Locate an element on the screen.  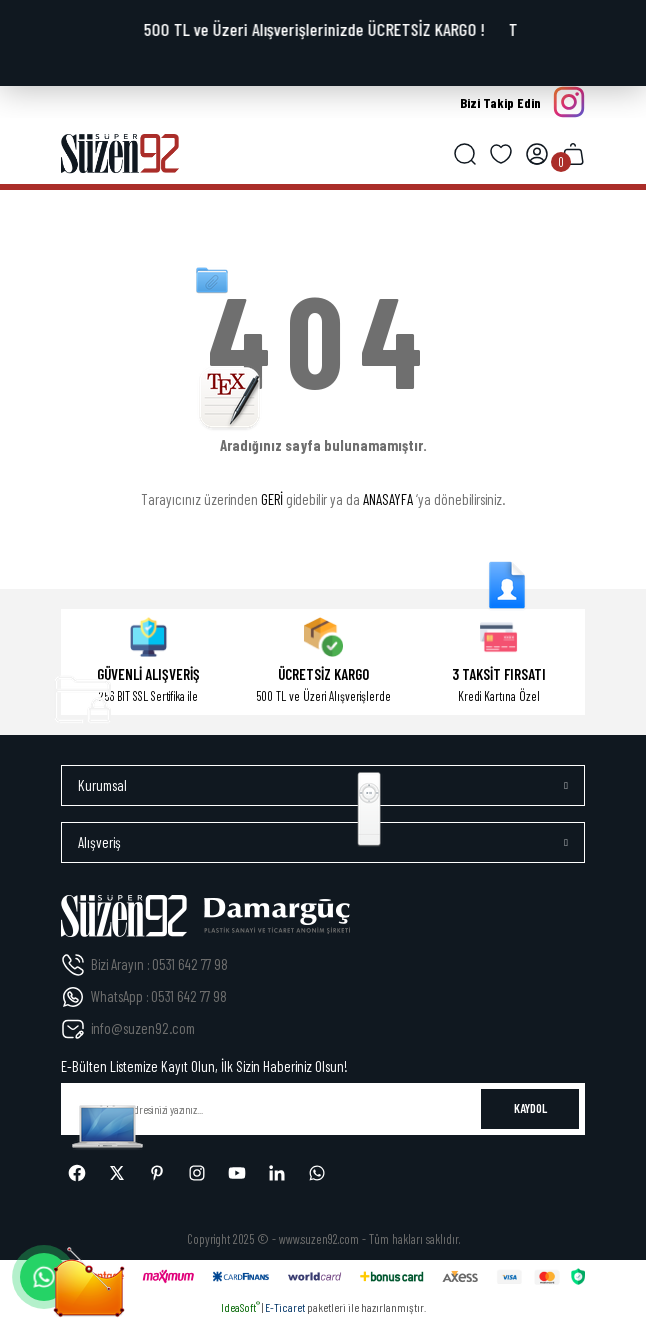
access encrypted vault storage is located at coordinates (82, 699).